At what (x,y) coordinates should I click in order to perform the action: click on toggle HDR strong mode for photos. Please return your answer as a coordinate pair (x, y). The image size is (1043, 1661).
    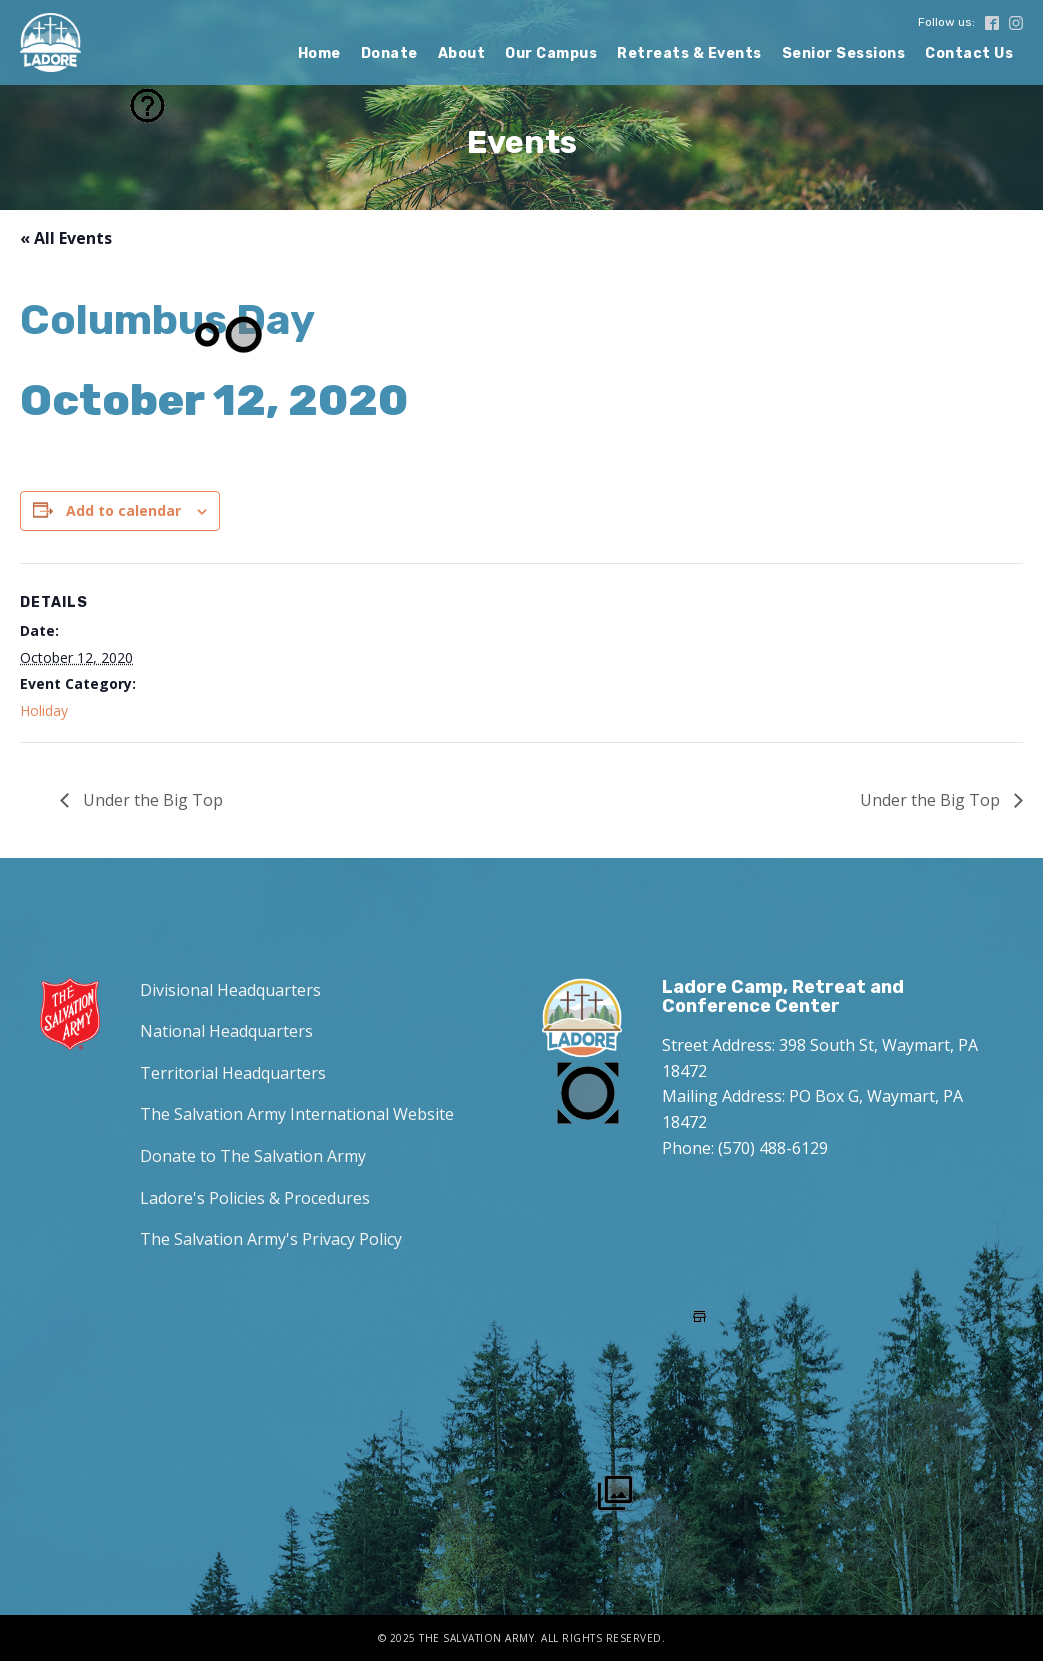
    Looking at the image, I should click on (228, 334).